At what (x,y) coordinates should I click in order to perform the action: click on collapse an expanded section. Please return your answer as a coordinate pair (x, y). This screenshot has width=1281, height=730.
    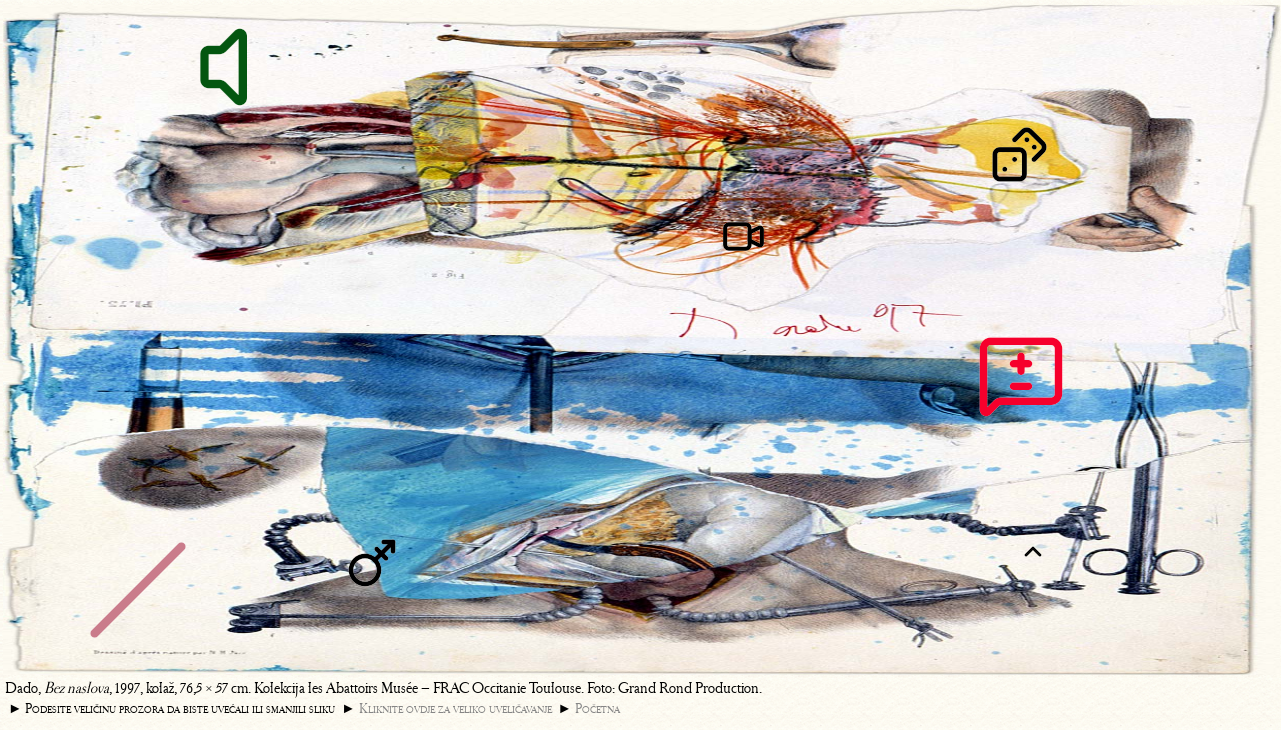
    Looking at the image, I should click on (1033, 552).